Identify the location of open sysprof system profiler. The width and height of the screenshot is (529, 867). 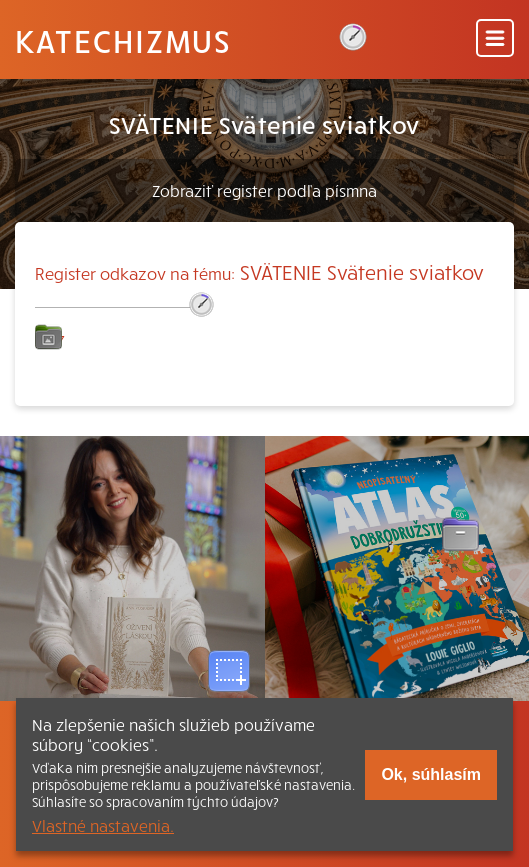
(201, 304).